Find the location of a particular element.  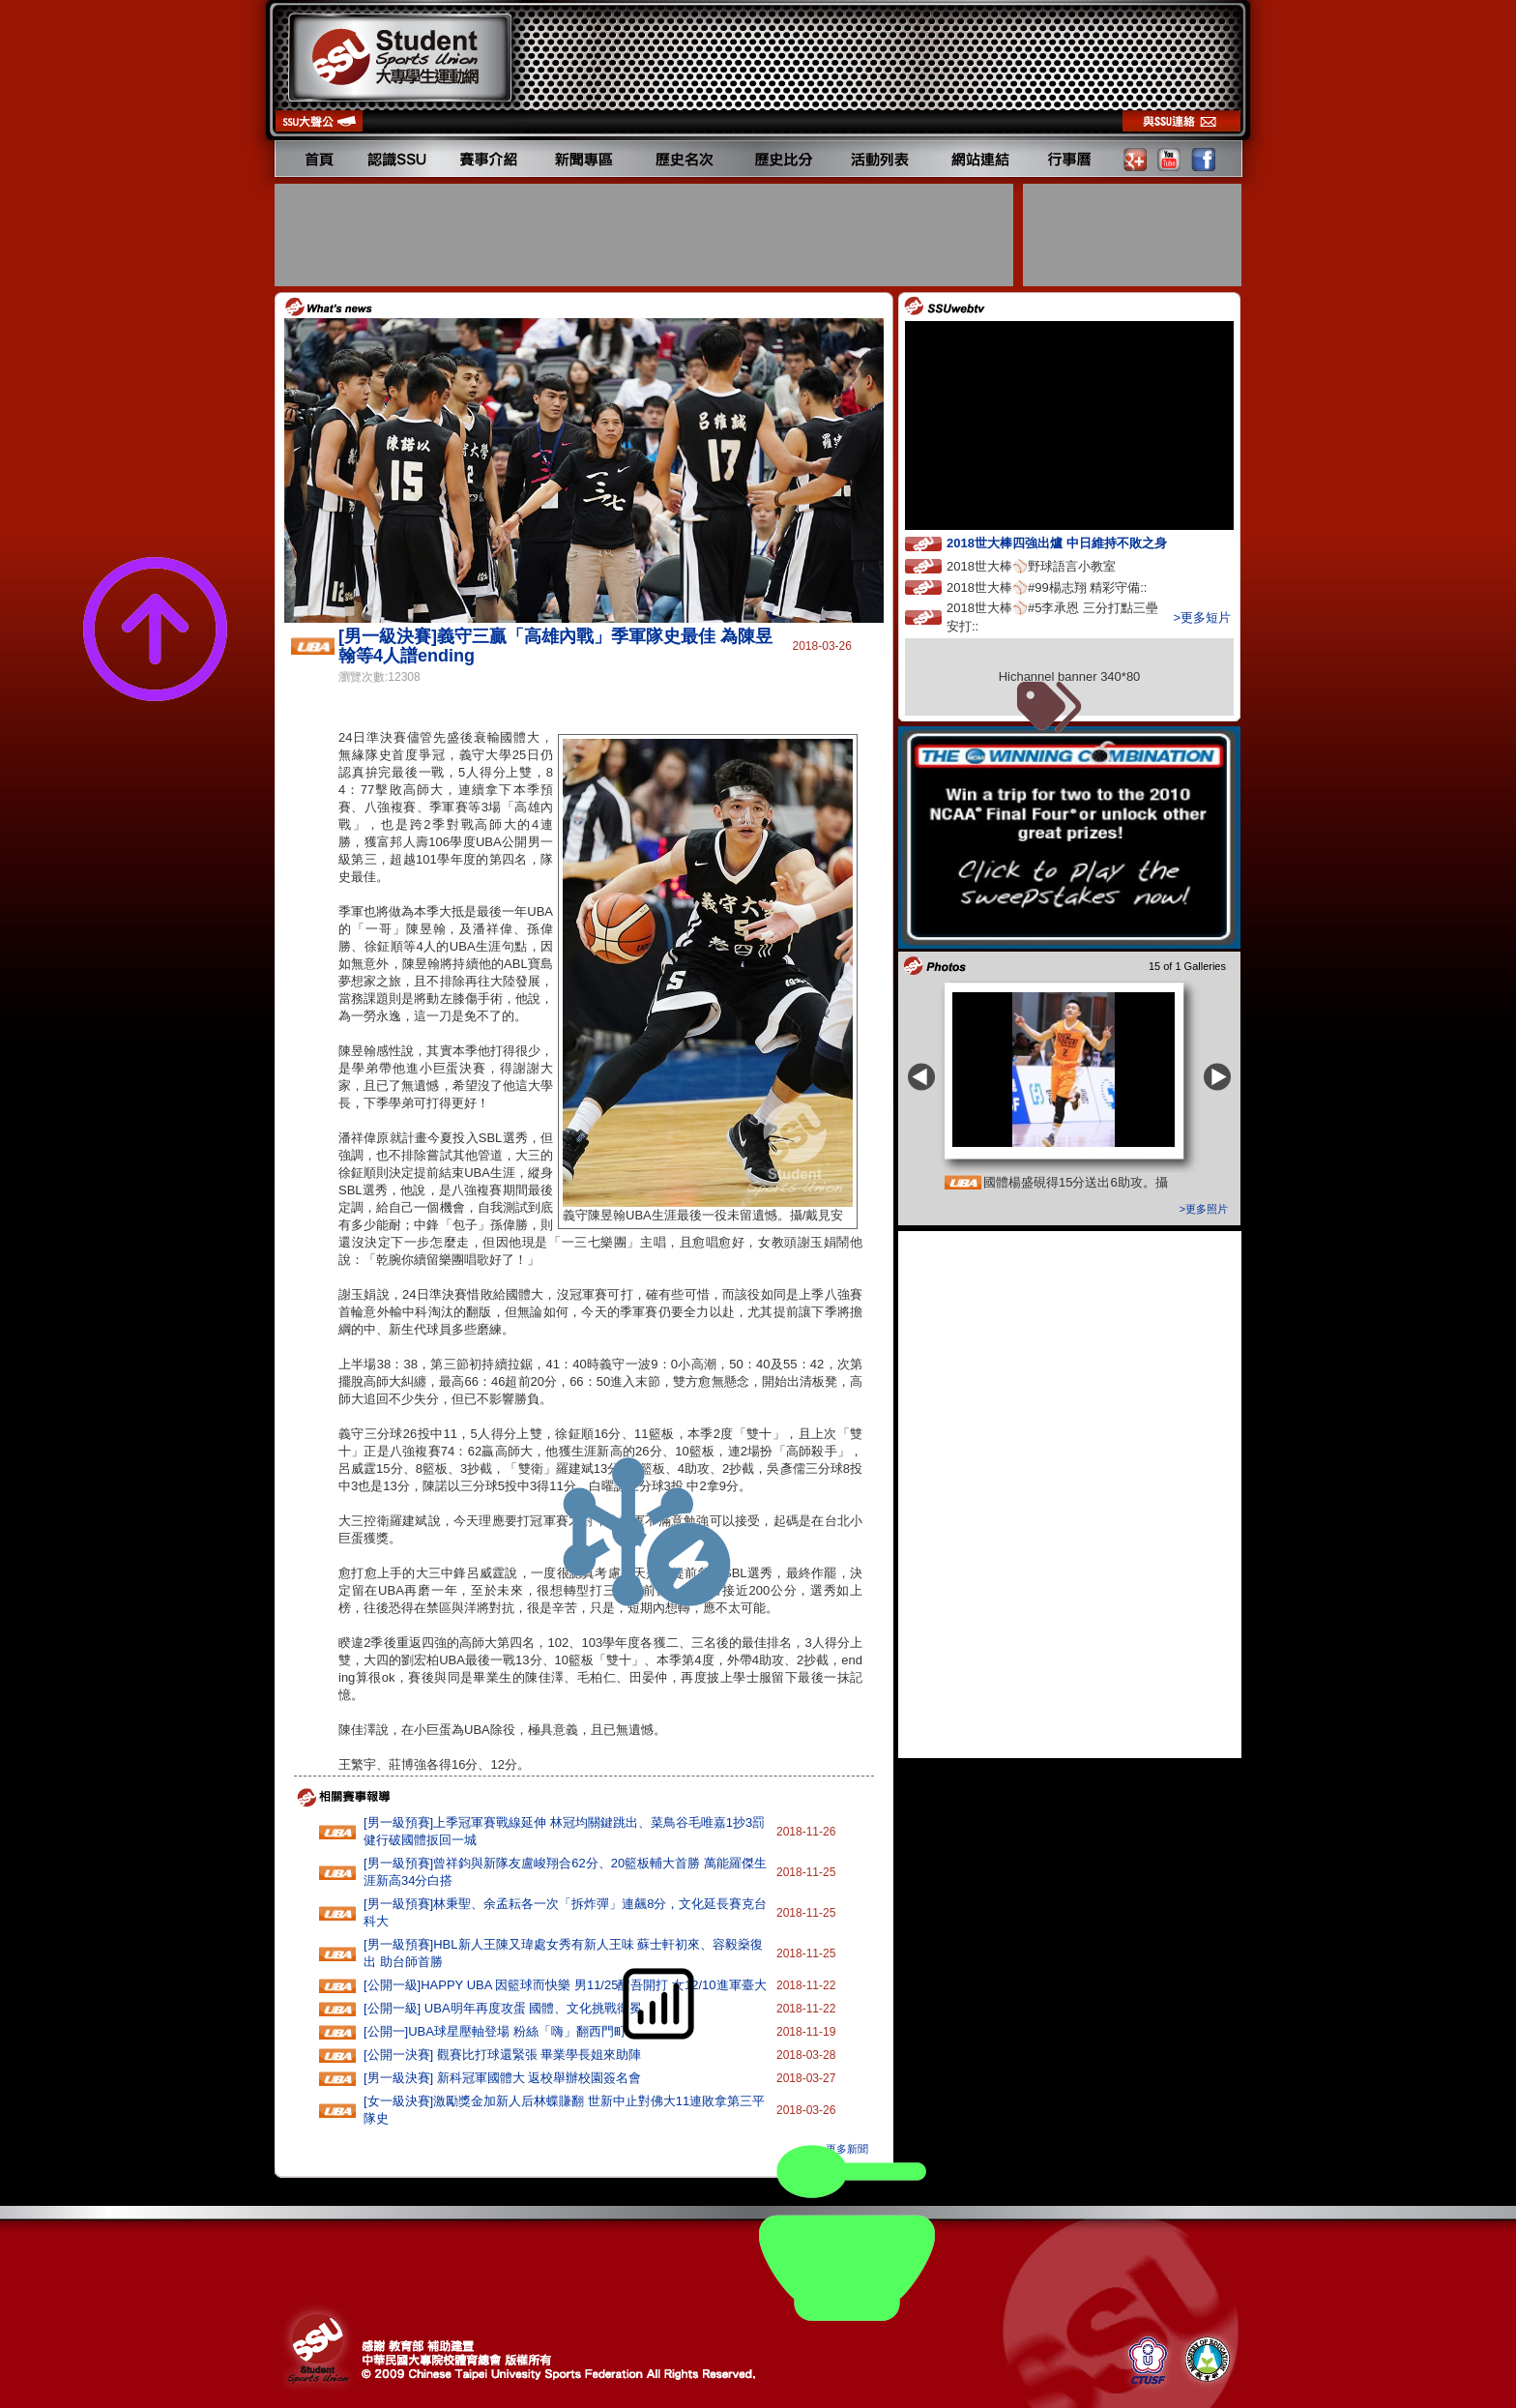

view or manage tags is located at coordinates (1047, 708).